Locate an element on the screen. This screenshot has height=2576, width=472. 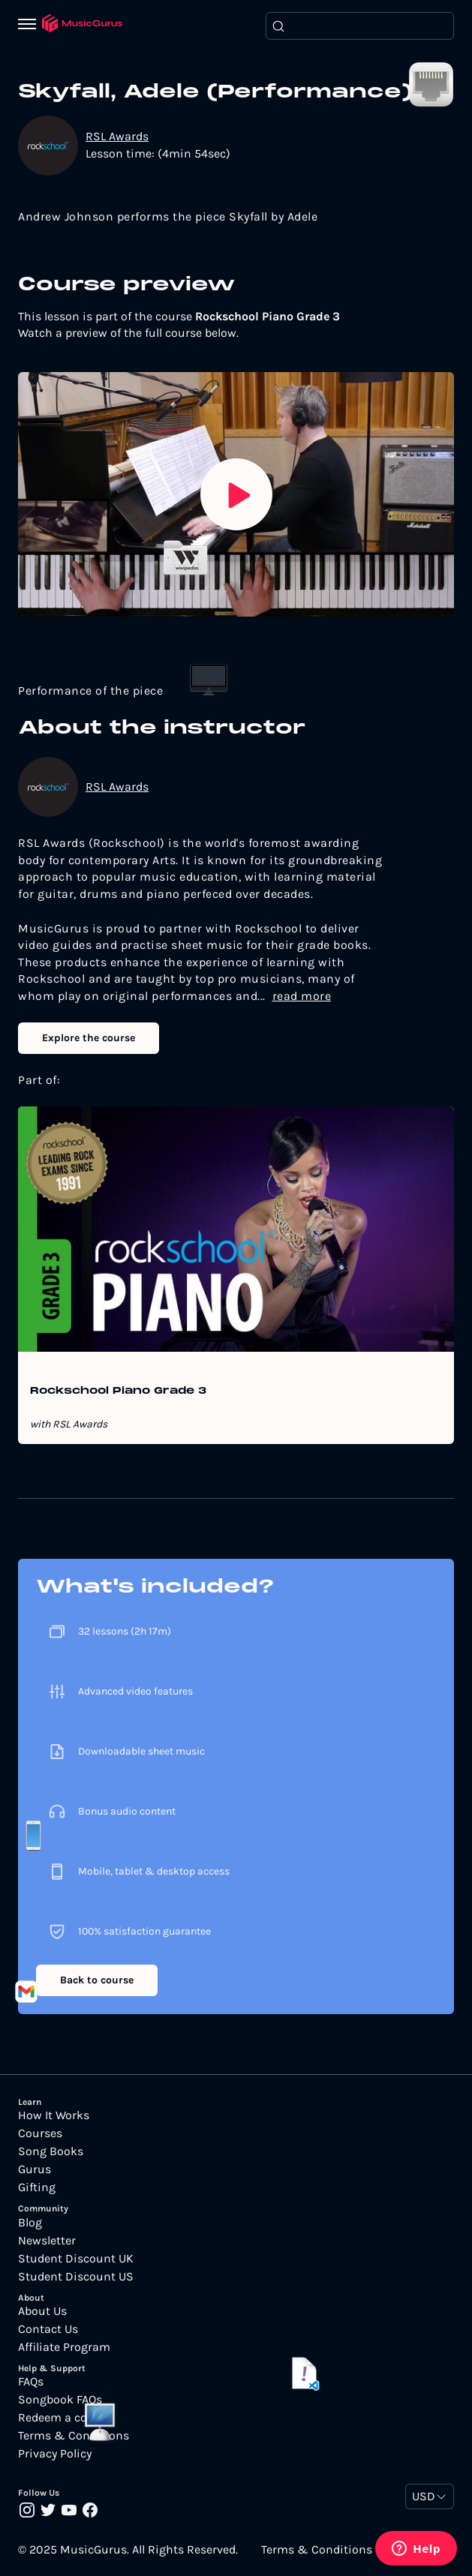
configure audio video bridging network settings is located at coordinates (431, 84).